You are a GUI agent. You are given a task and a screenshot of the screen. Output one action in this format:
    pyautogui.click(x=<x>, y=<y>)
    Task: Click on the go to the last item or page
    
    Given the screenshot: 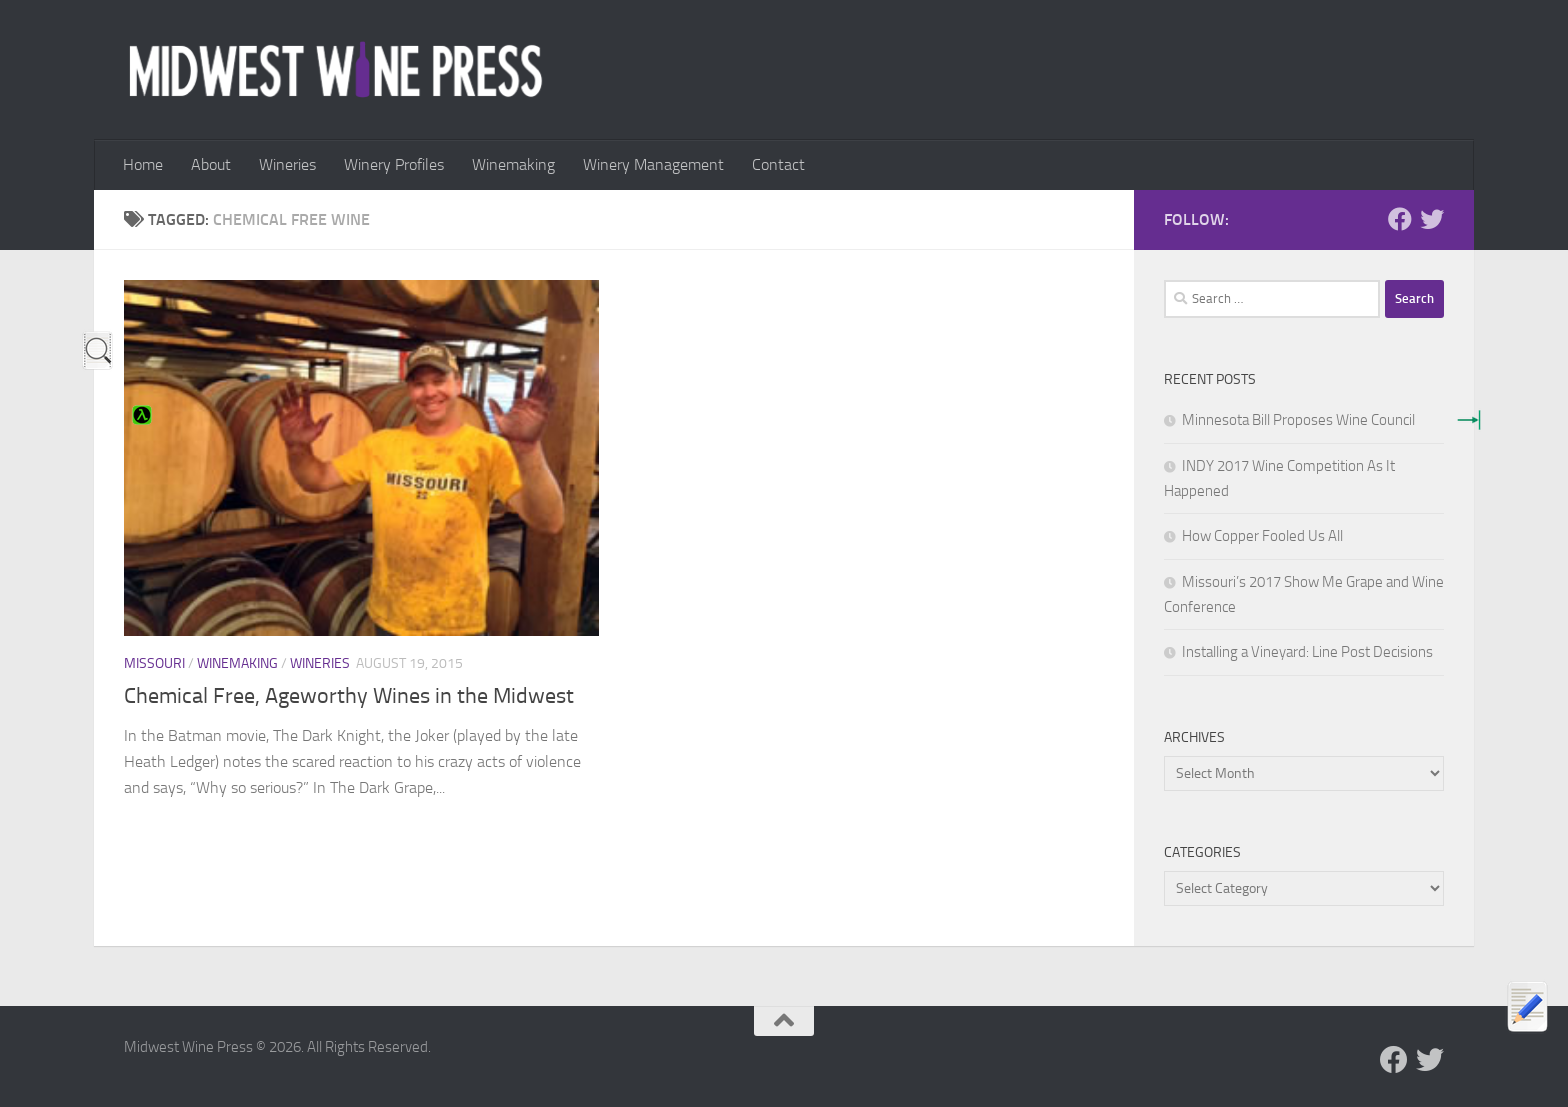 What is the action you would take?
    pyautogui.click(x=1469, y=420)
    